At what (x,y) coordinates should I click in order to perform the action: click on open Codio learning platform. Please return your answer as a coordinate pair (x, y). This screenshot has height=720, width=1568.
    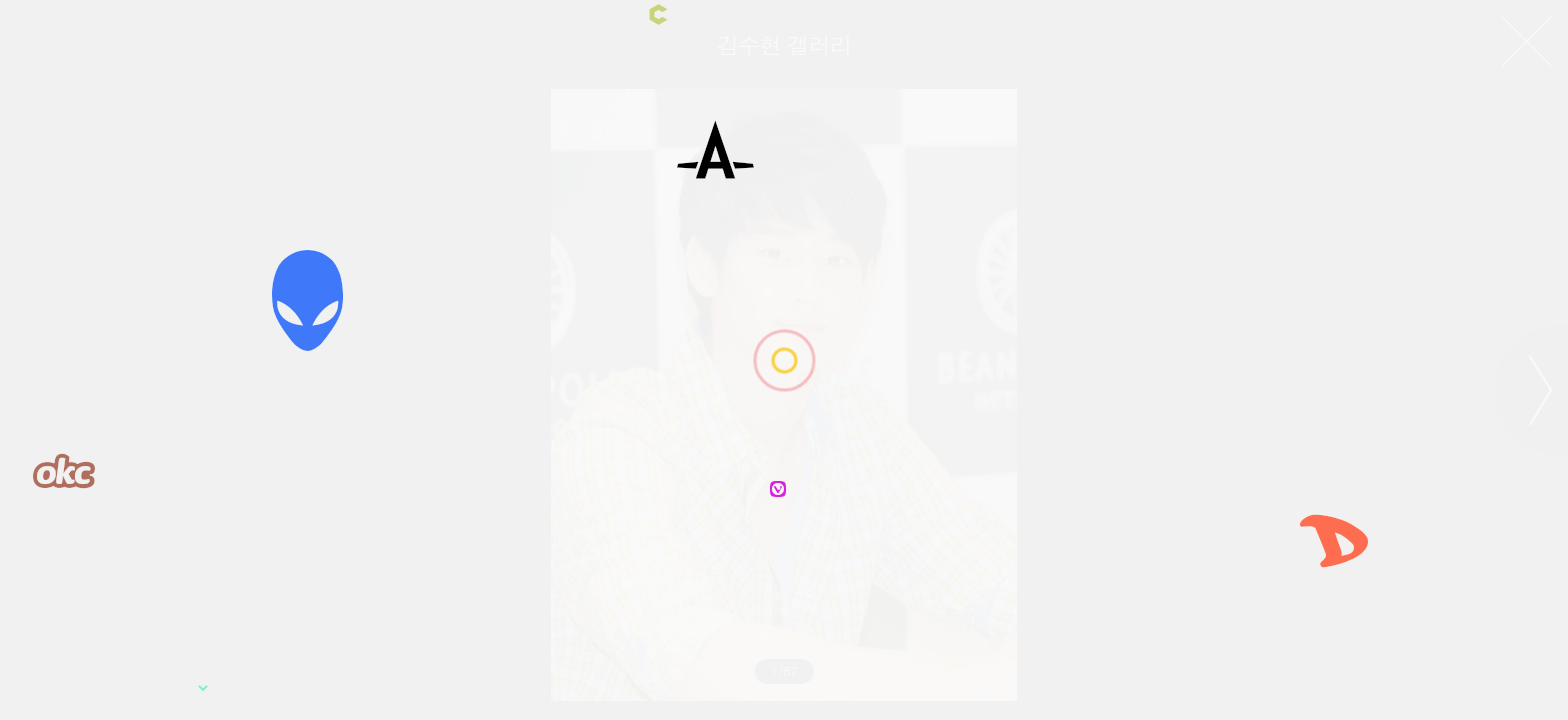
    Looking at the image, I should click on (658, 14).